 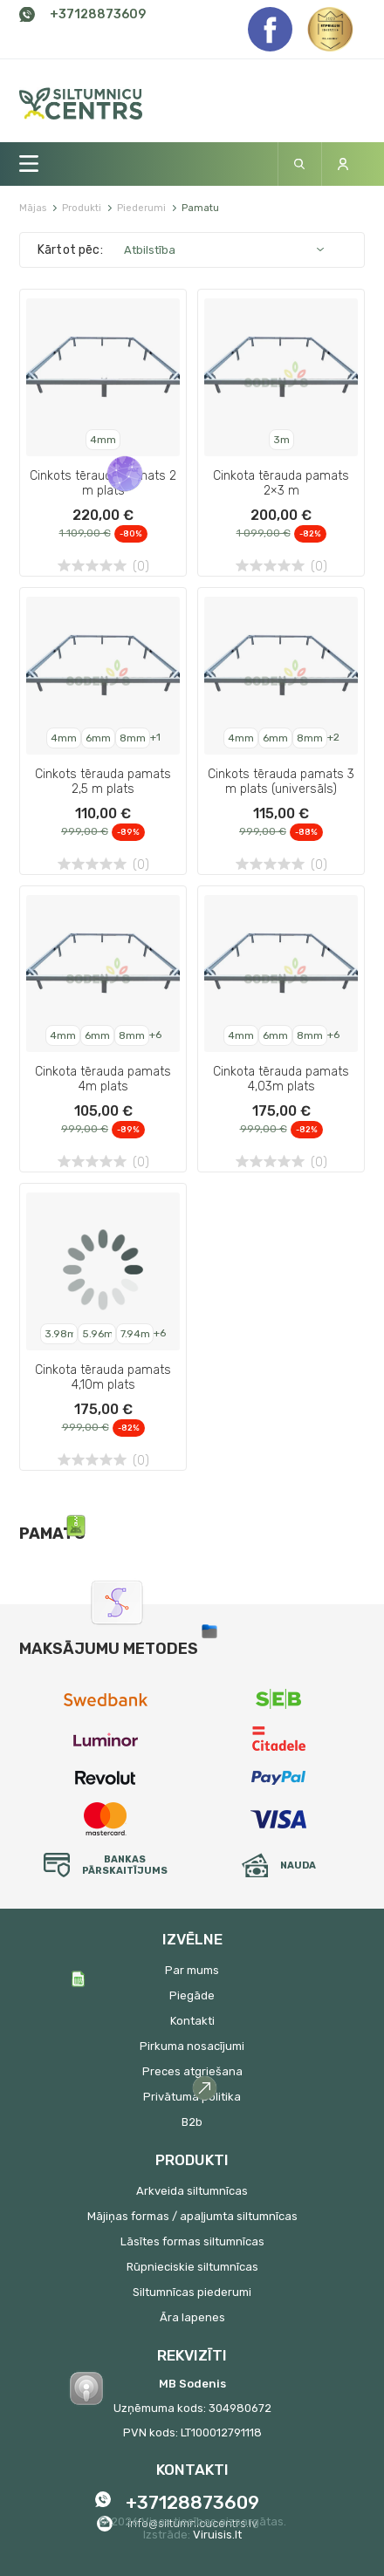 I want to click on access network and connectivity settings, so click(x=125, y=474).